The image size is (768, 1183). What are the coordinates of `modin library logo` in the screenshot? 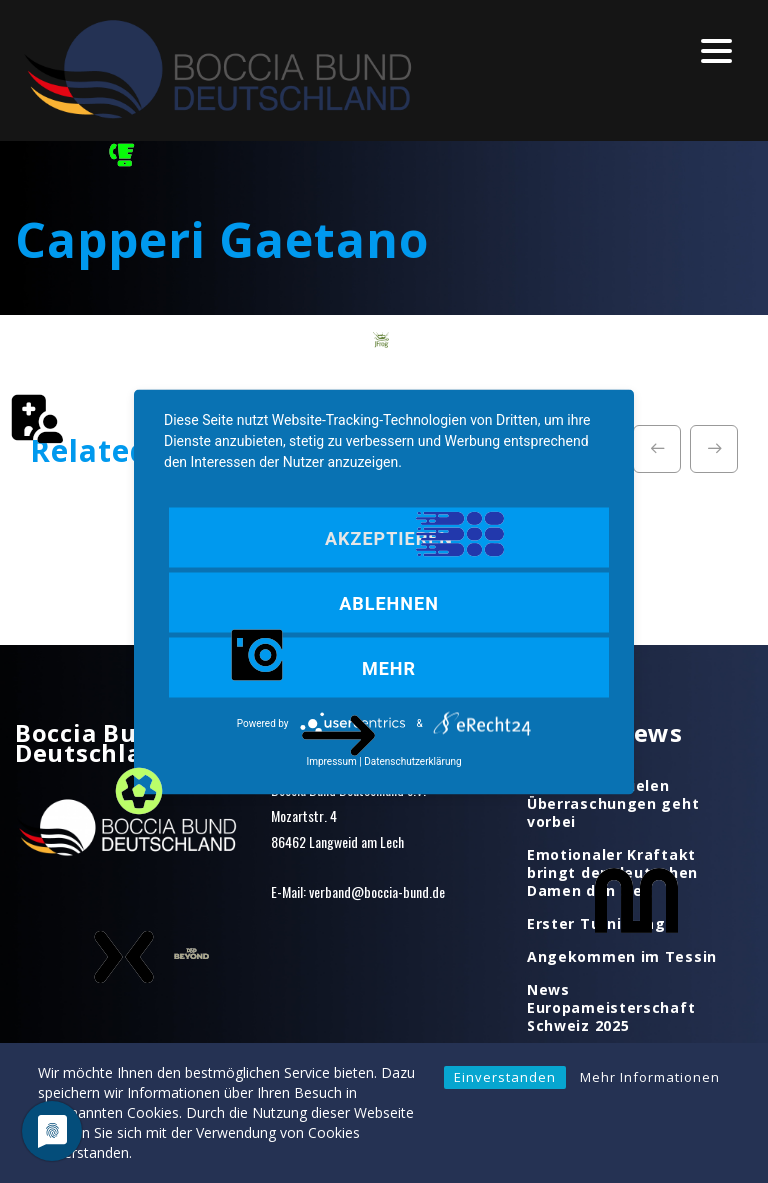 It's located at (460, 534).